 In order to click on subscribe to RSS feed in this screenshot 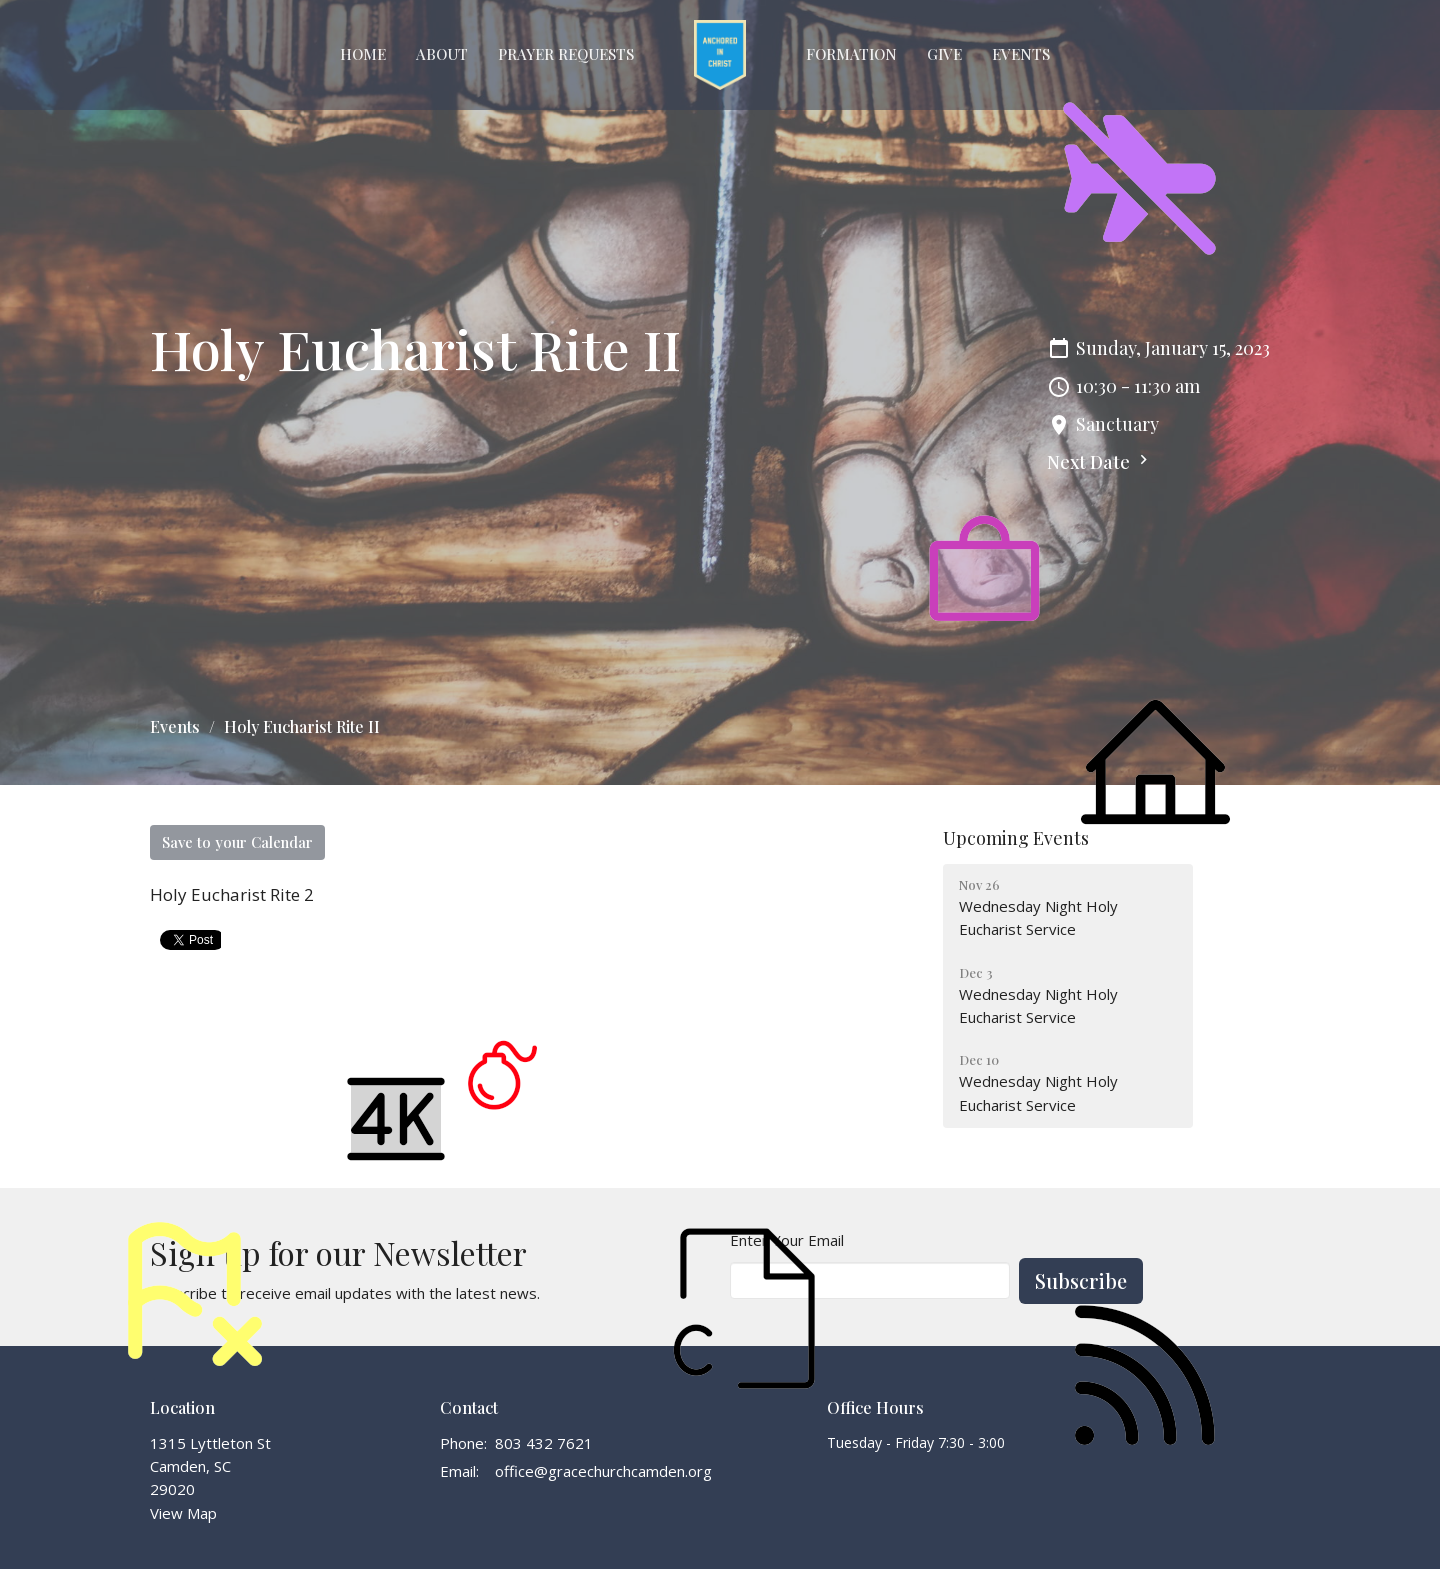, I will do `click(1138, 1381)`.